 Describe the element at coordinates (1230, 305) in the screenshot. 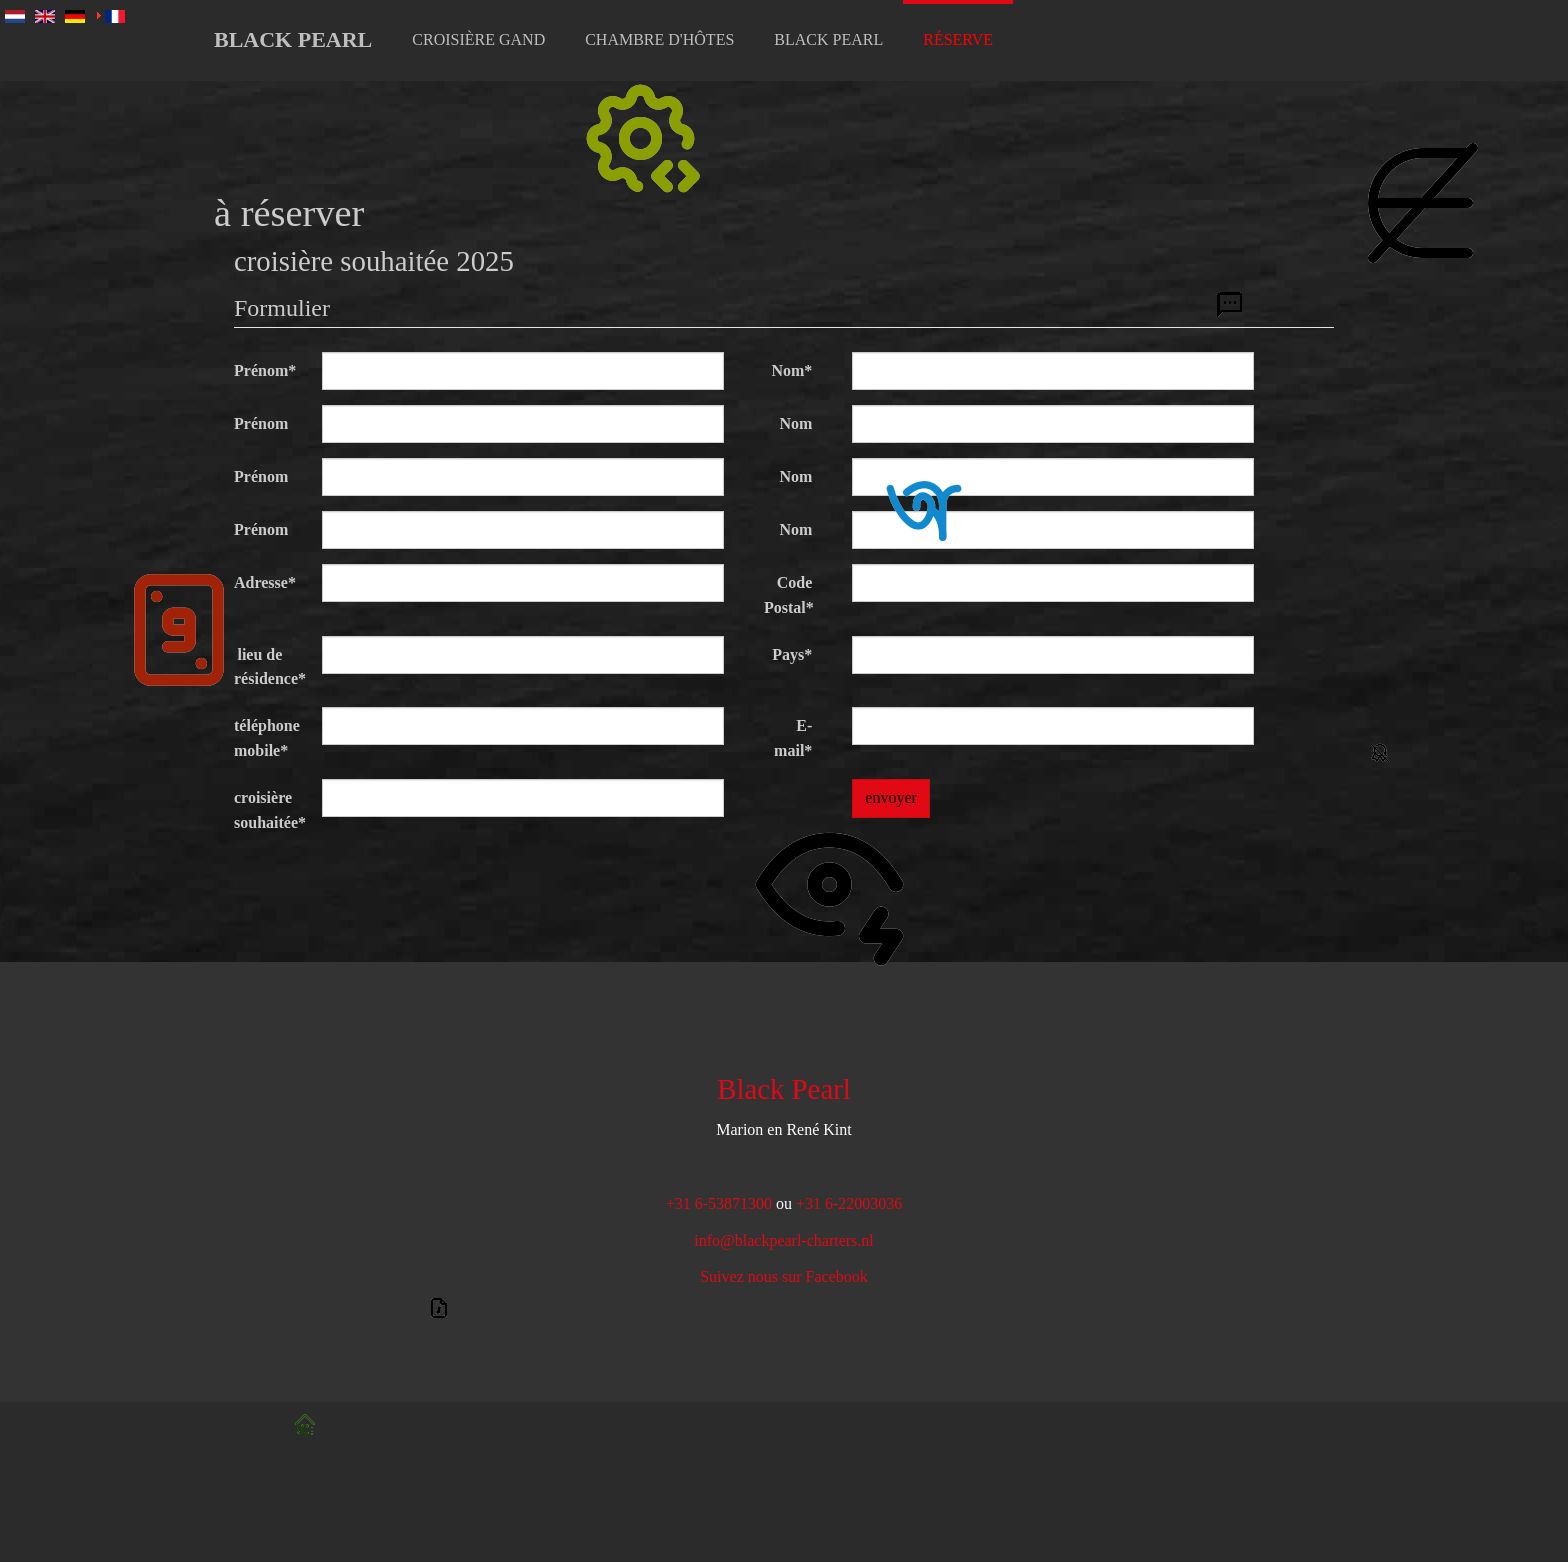

I see `open text messages` at that location.